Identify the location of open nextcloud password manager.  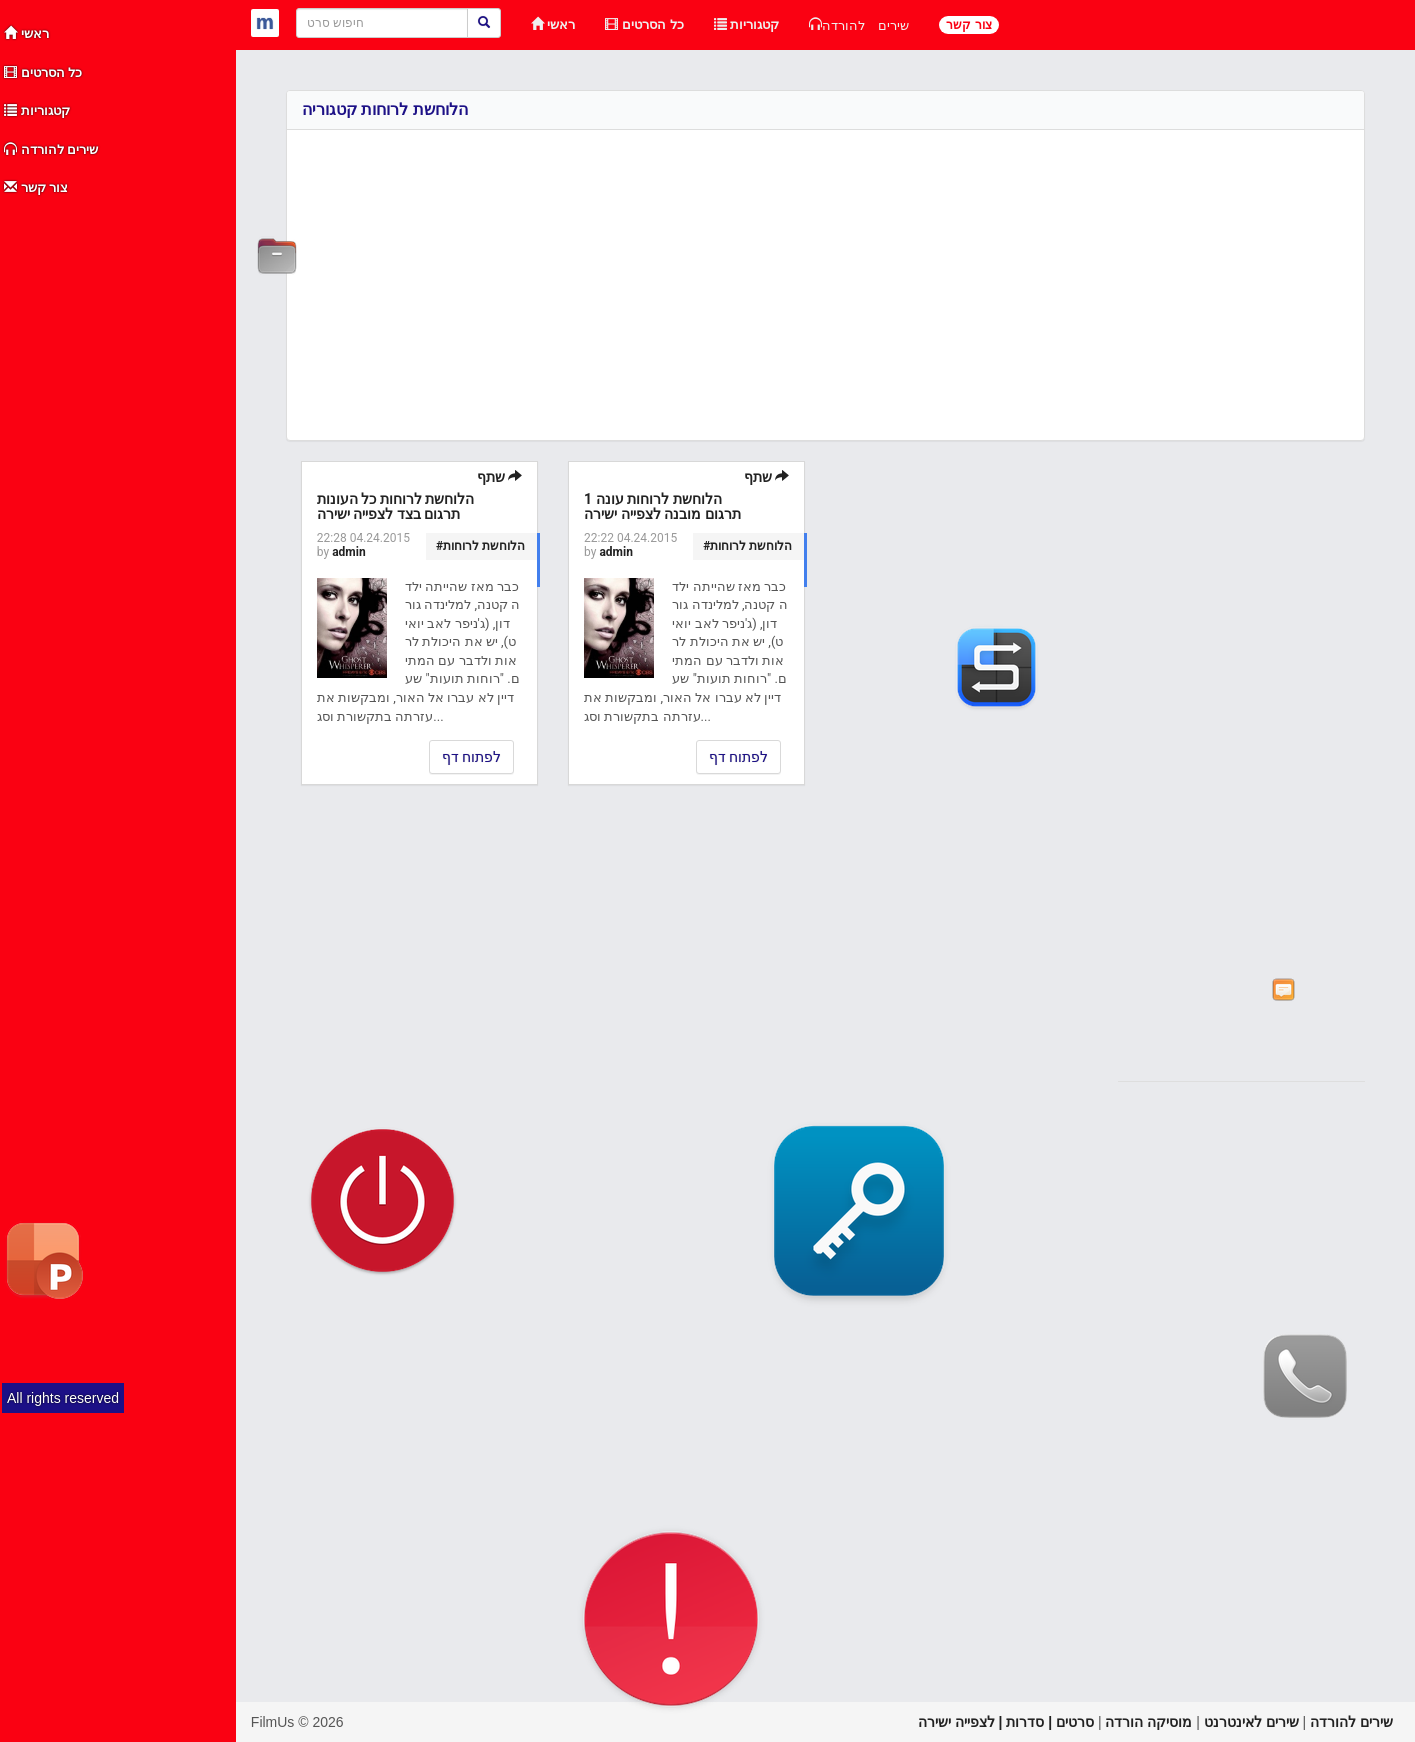
(859, 1211).